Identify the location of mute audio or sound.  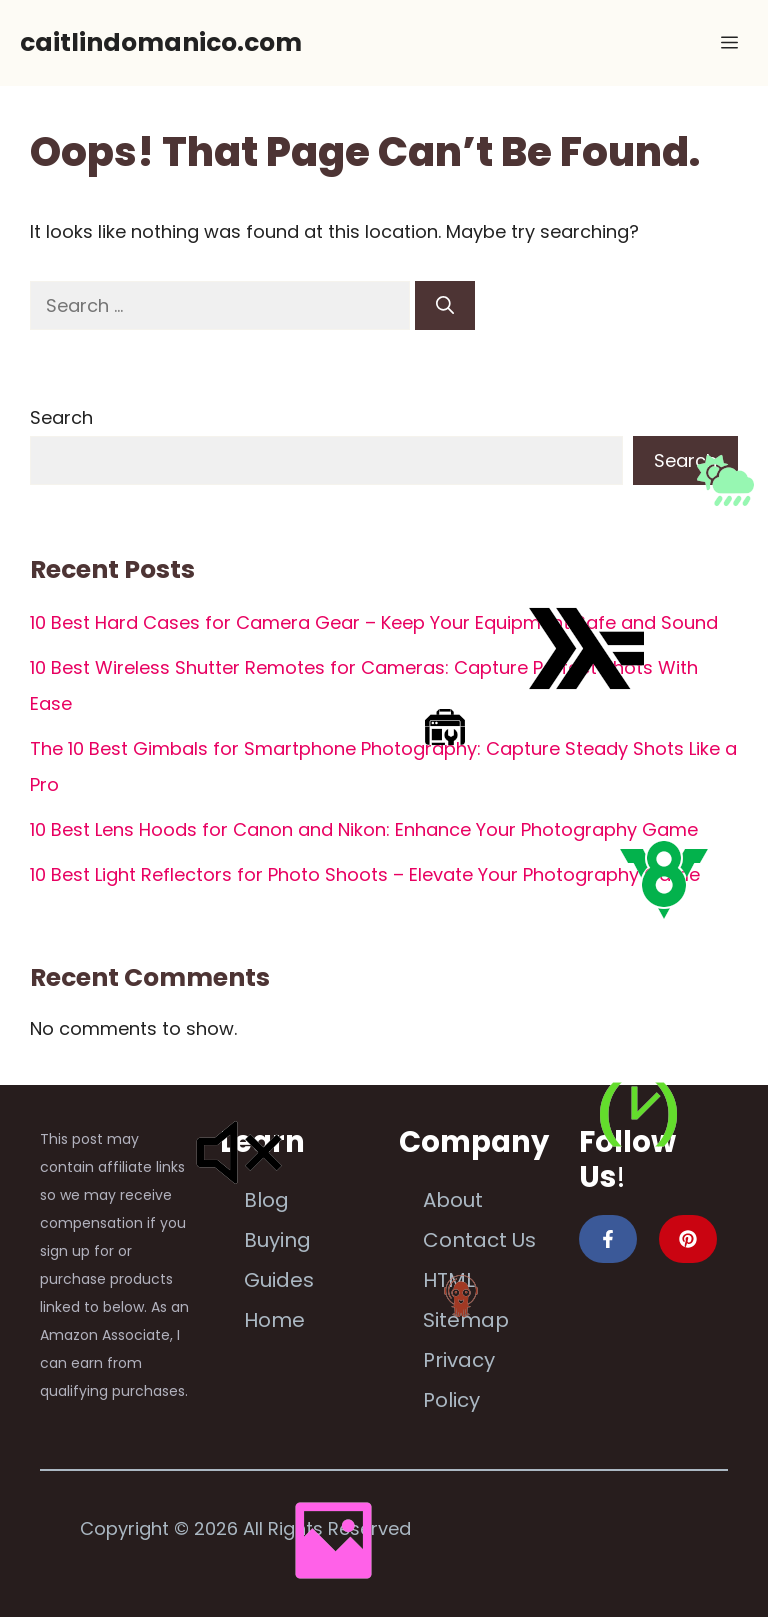
(237, 1152).